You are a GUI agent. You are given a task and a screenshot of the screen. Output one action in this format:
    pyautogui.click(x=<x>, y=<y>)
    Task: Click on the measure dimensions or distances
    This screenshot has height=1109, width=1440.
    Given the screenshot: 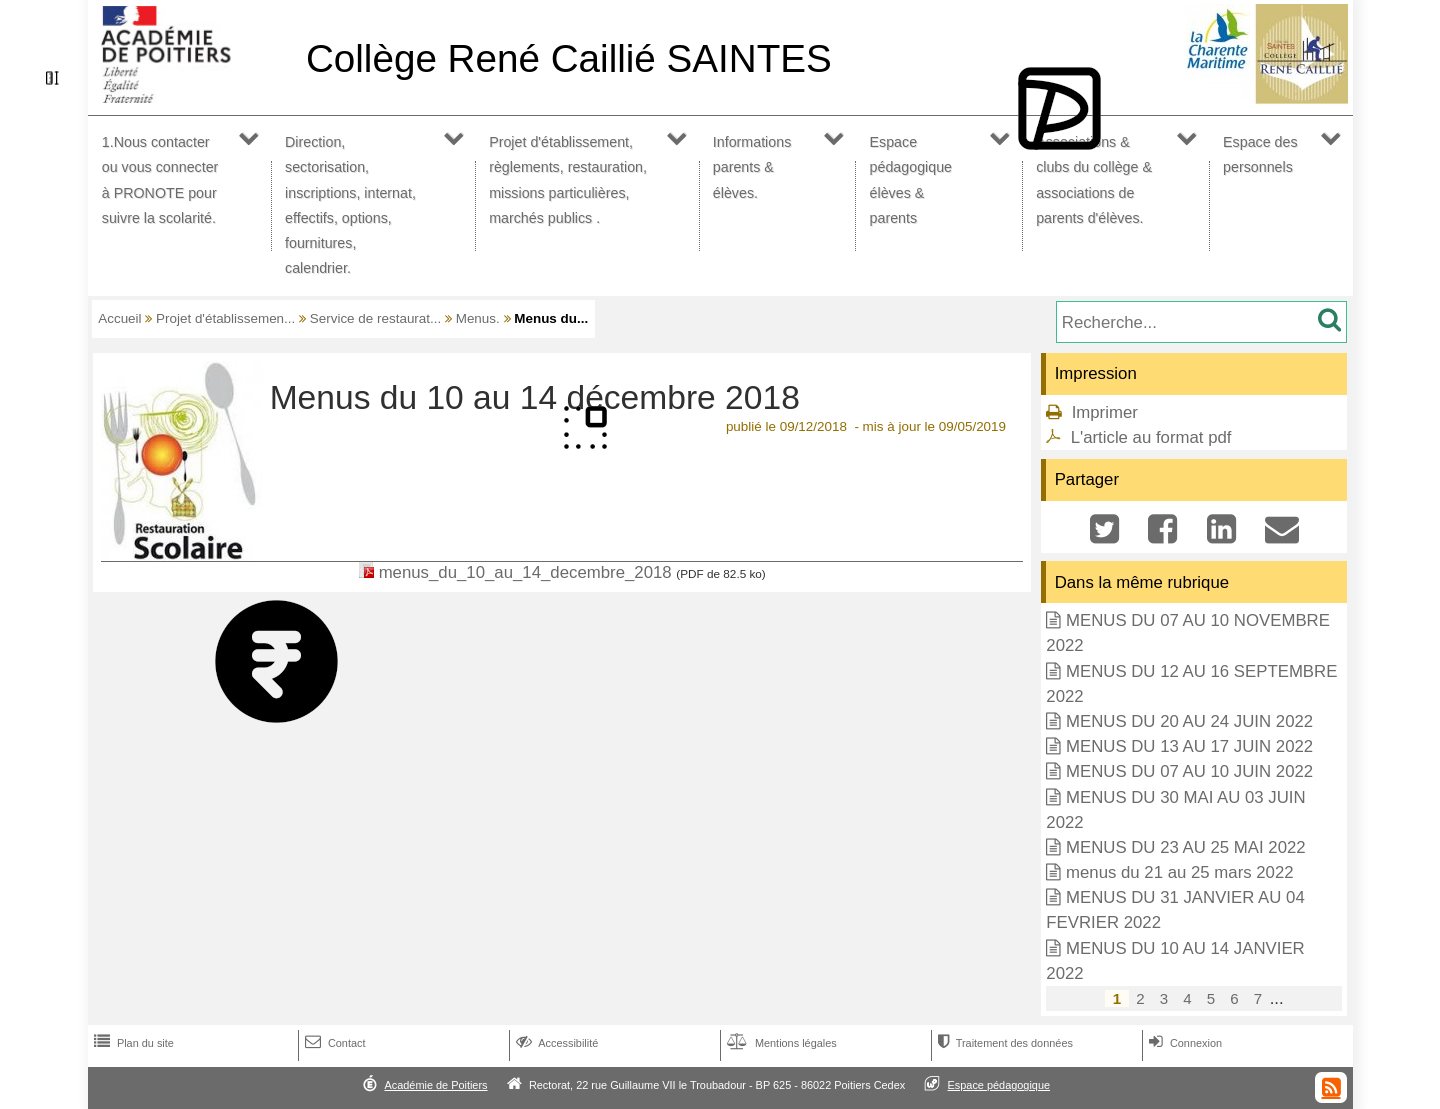 What is the action you would take?
    pyautogui.click(x=52, y=78)
    